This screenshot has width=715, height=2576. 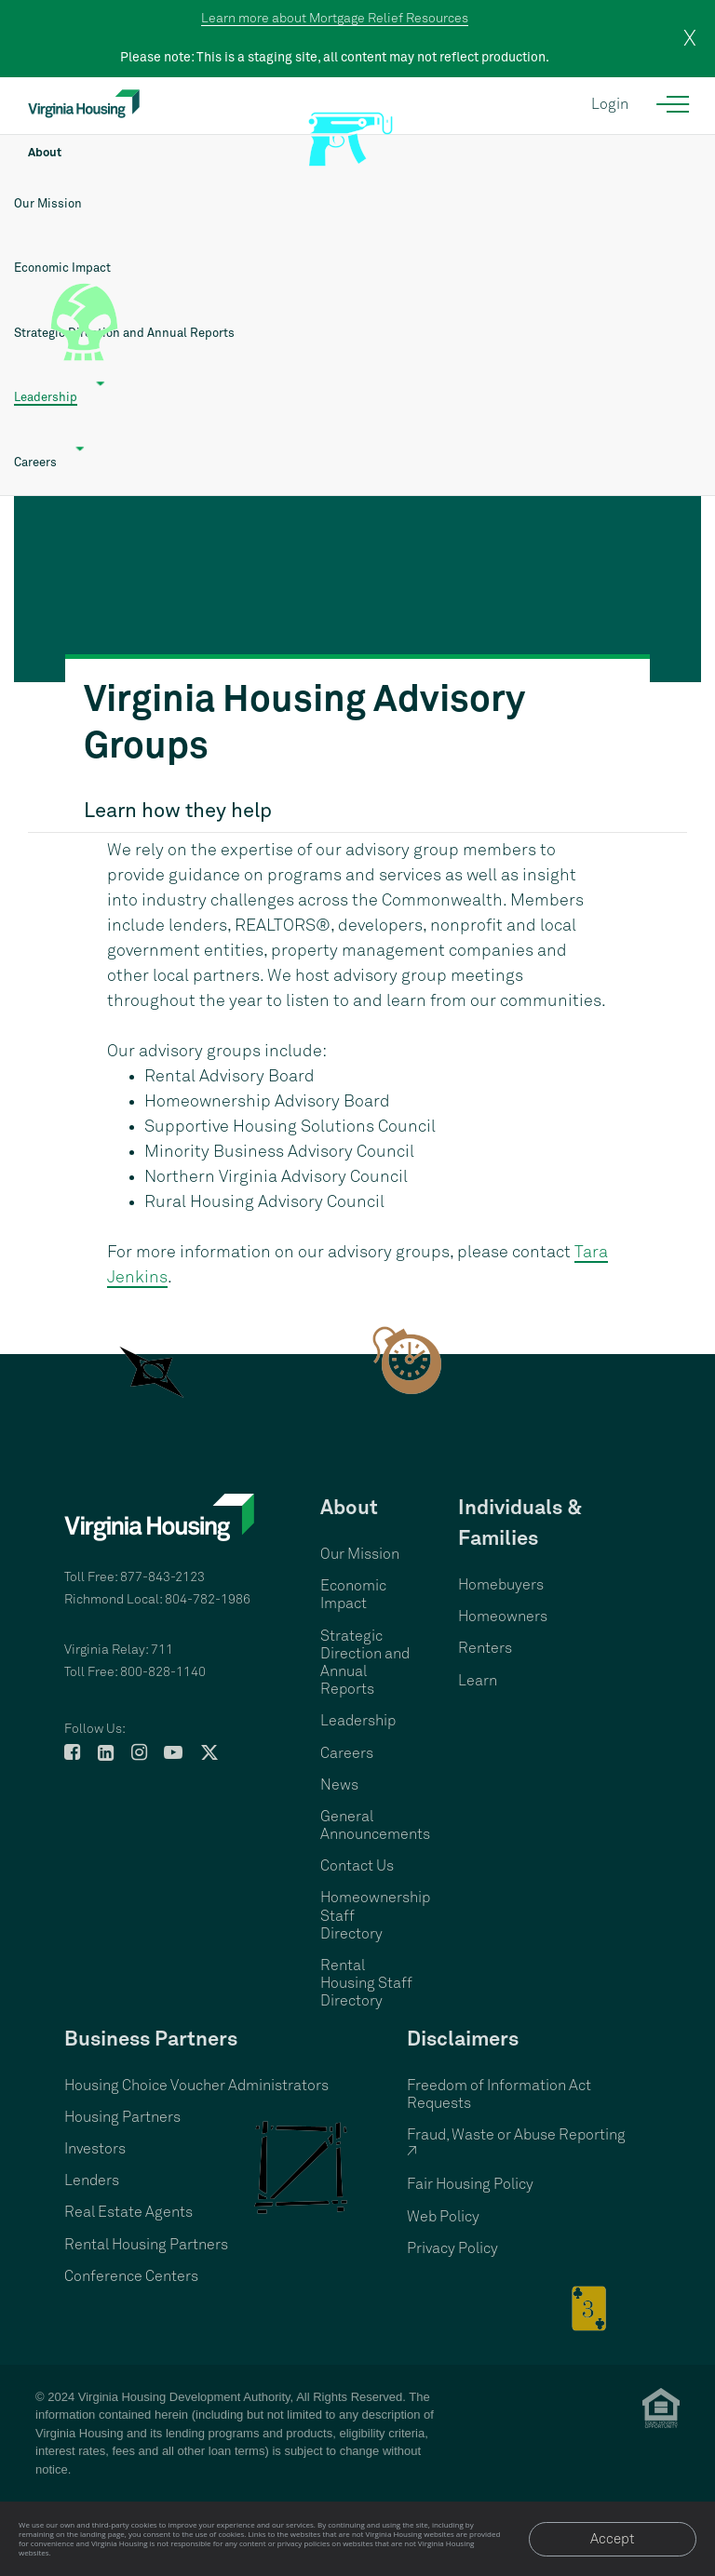 I want to click on indicates a timed event or countdown, so click(x=407, y=1360).